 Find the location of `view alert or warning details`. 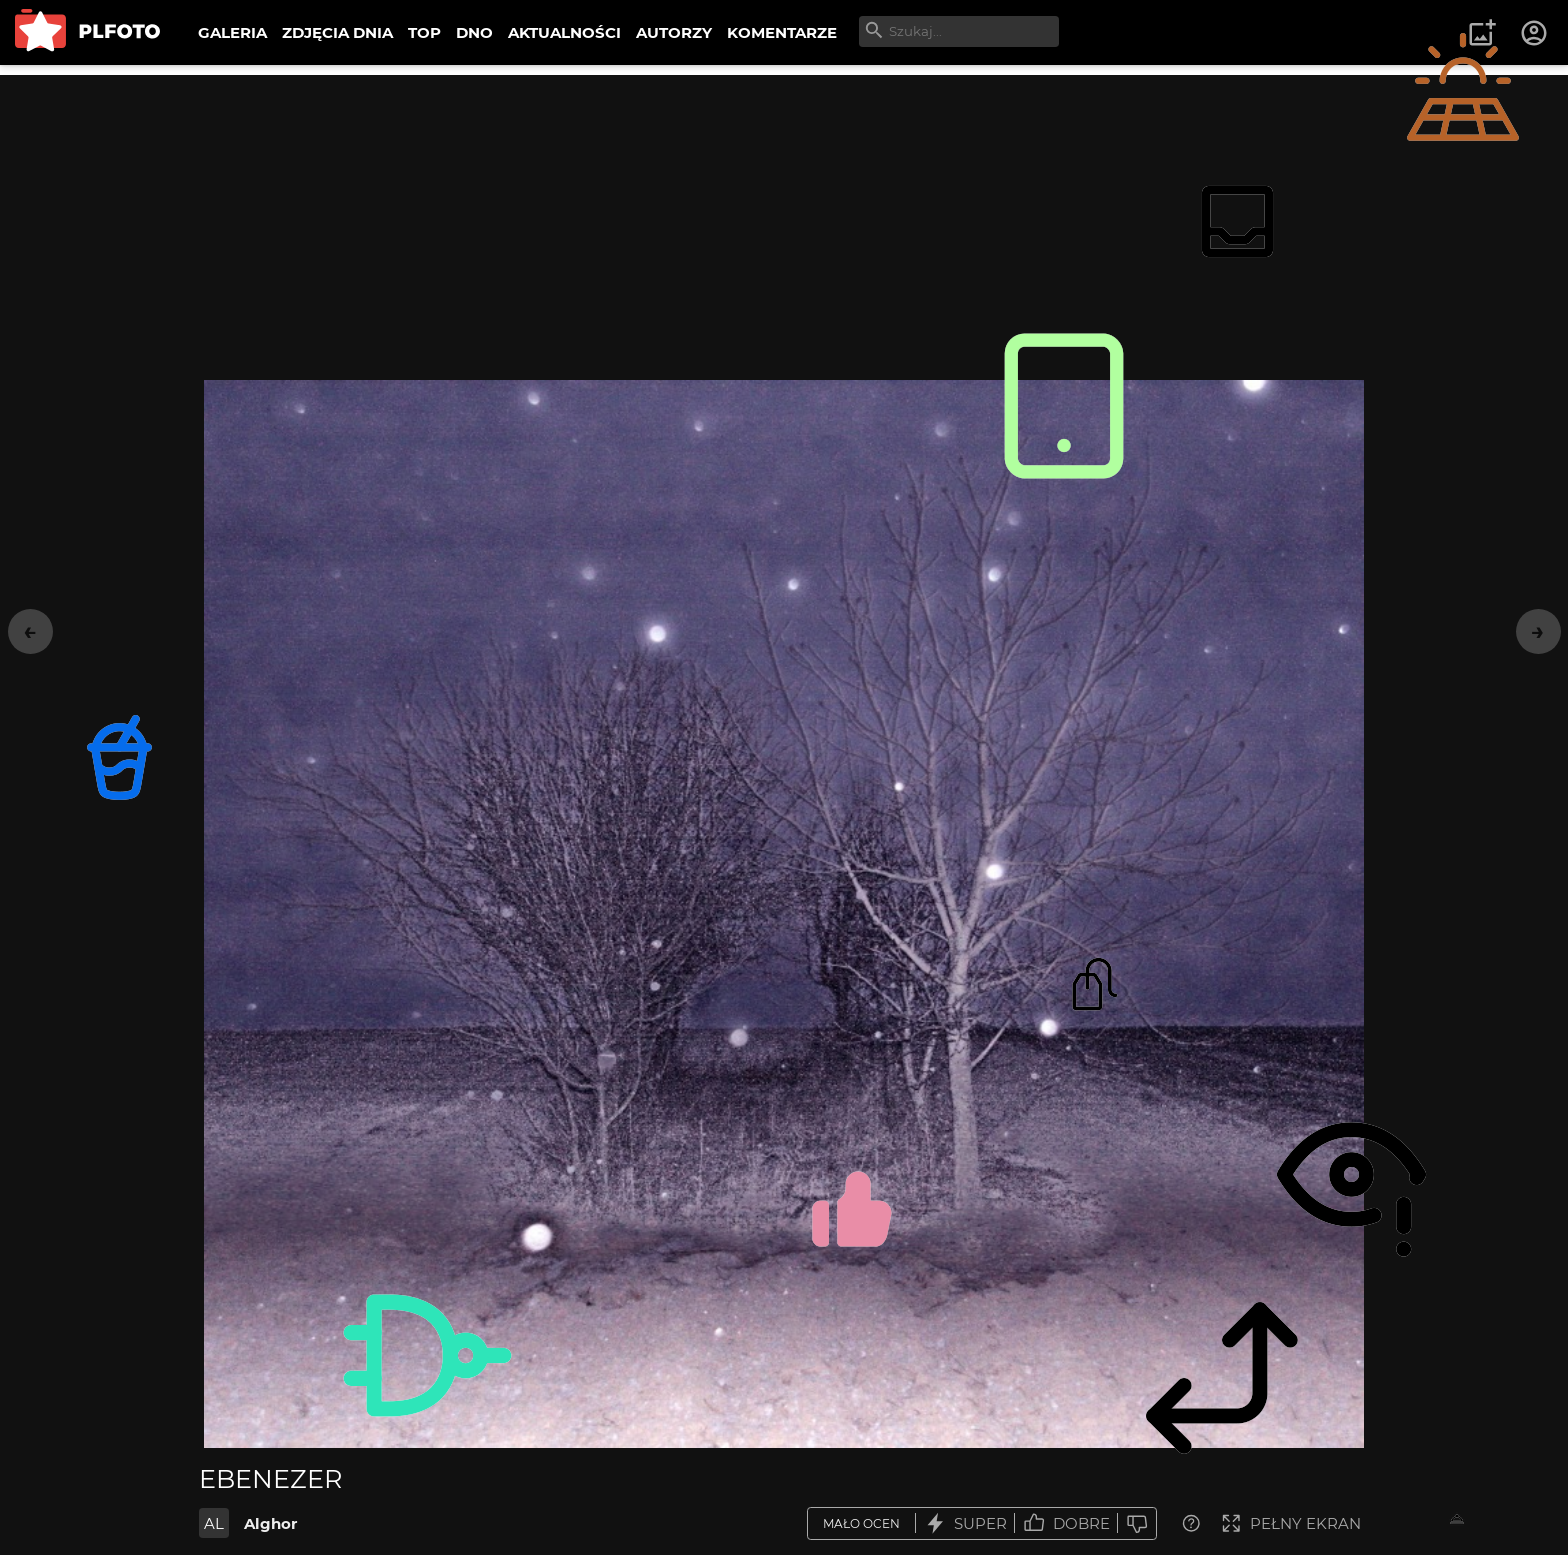

view alert or warning details is located at coordinates (1351, 1174).